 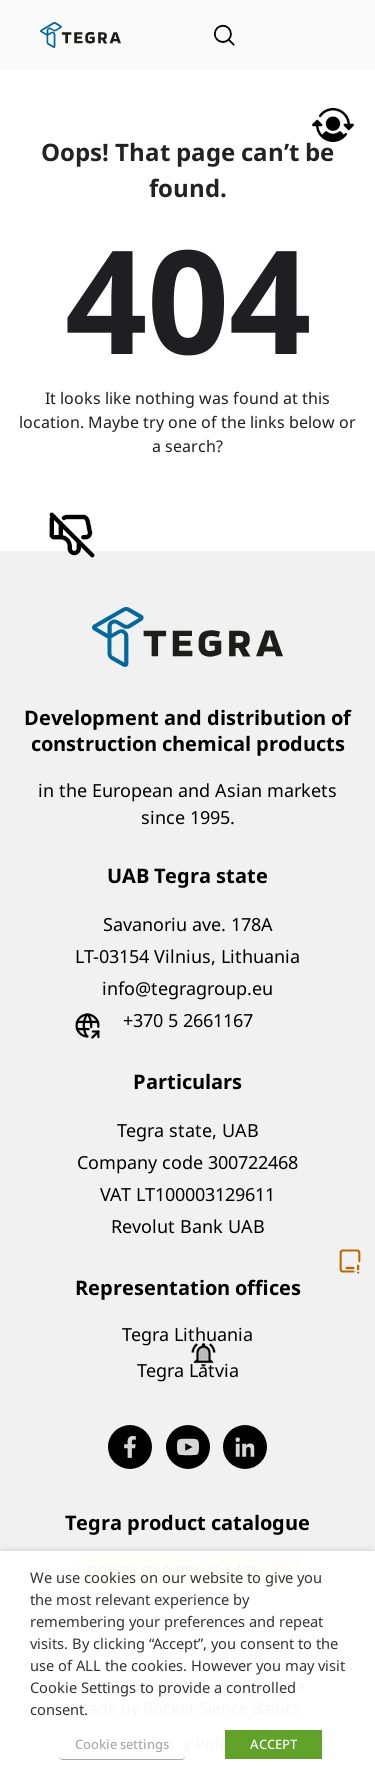 What do you see at coordinates (350, 1261) in the screenshot?
I see `iPad device error or warning` at bounding box center [350, 1261].